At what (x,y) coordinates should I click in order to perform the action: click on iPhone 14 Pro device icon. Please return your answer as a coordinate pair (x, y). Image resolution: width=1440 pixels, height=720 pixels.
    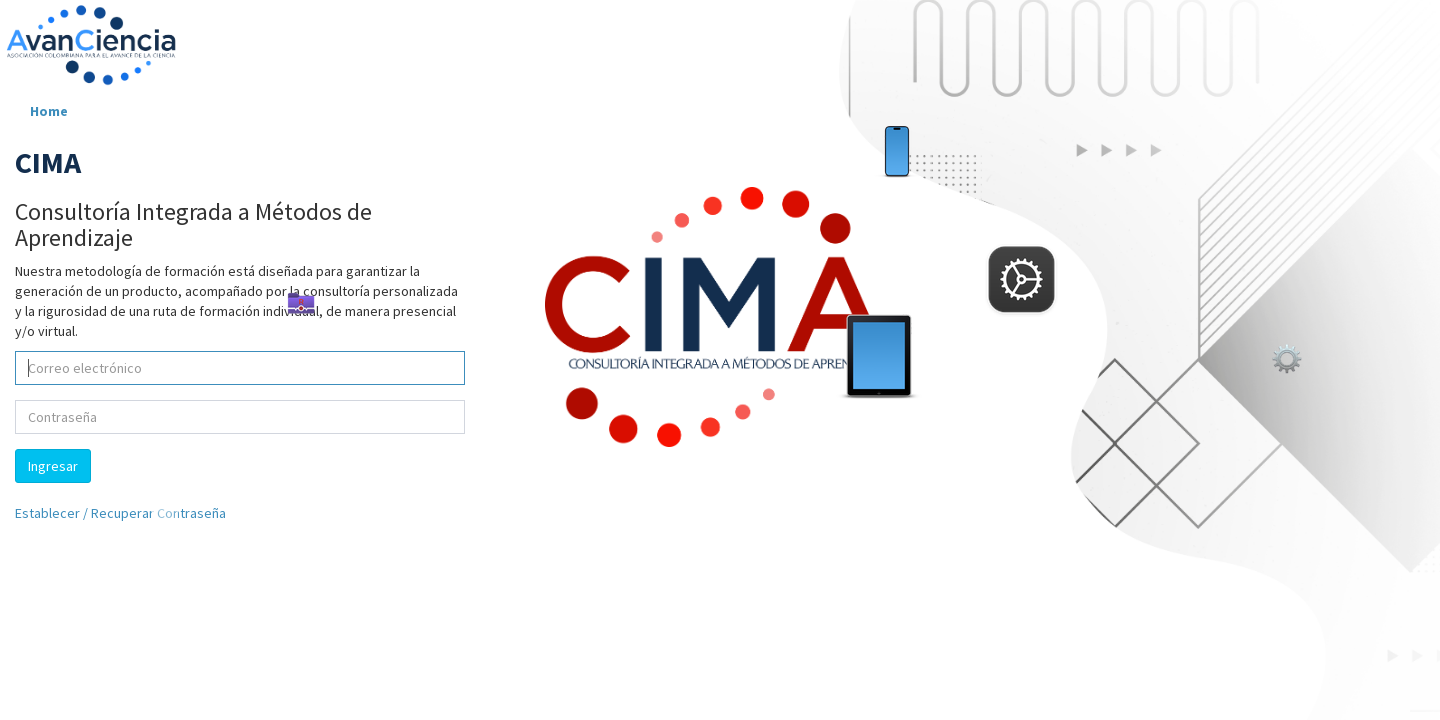
    Looking at the image, I should click on (897, 152).